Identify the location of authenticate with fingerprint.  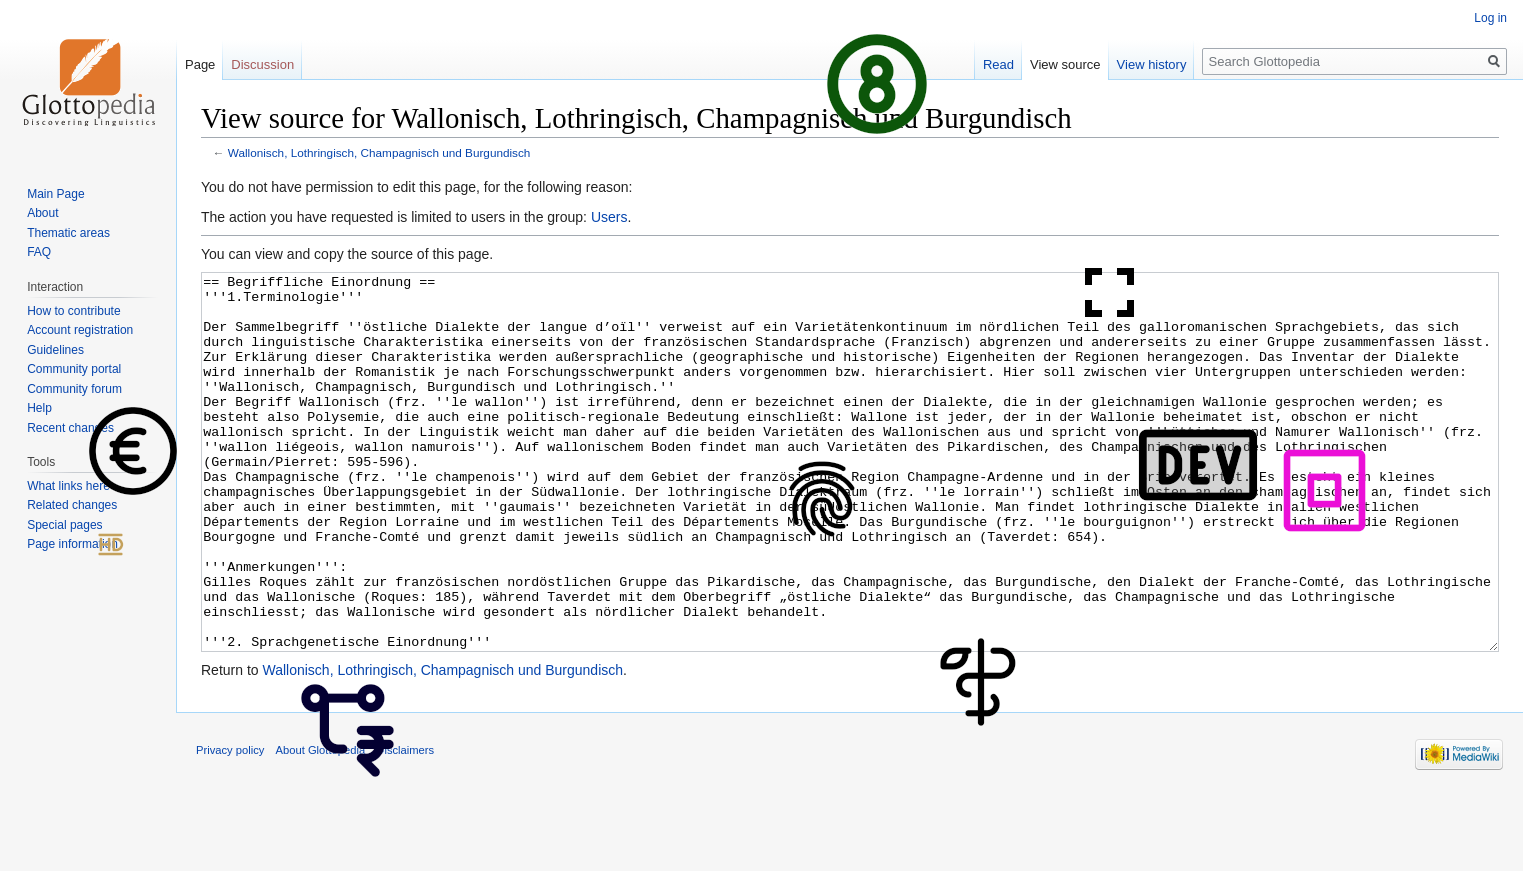
(822, 499).